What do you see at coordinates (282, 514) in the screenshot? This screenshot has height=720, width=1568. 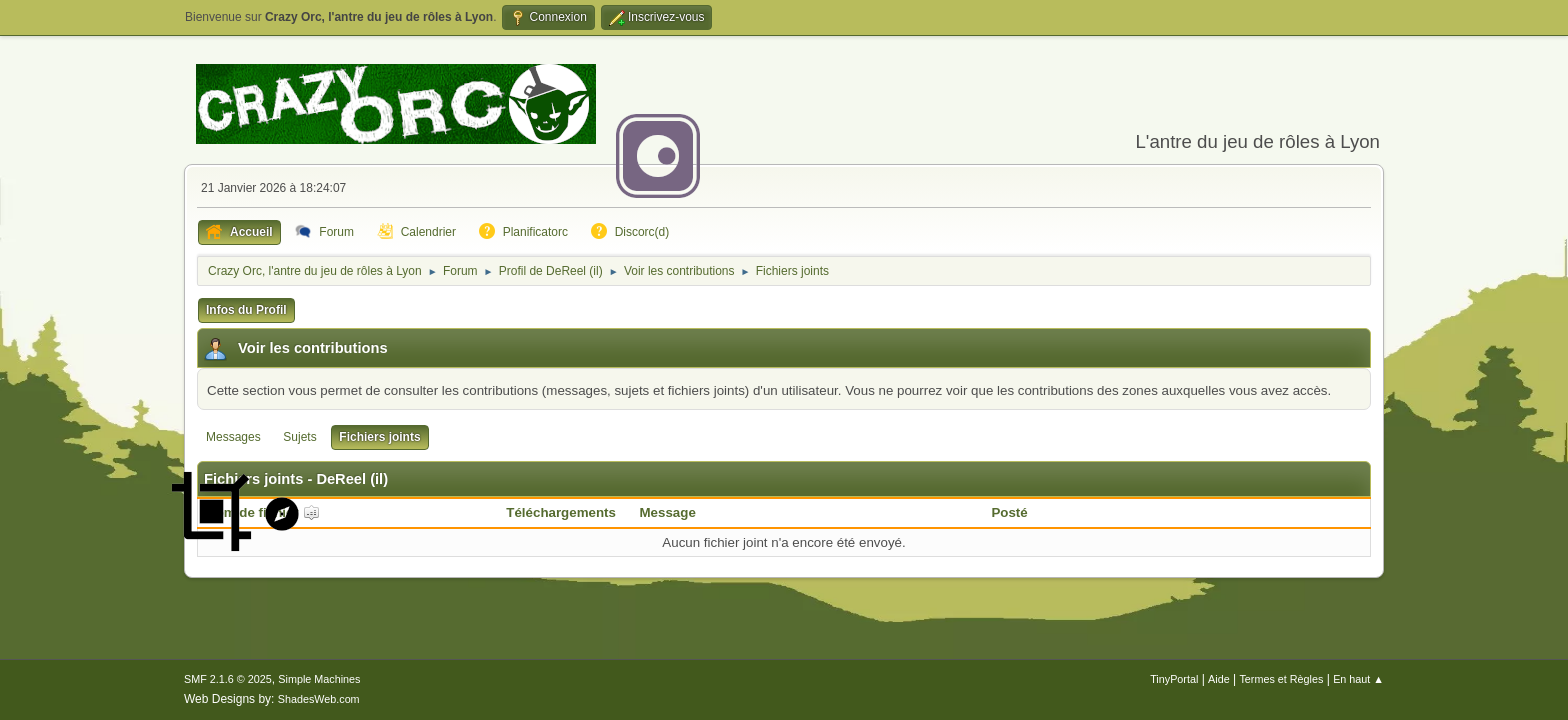 I see `open compass or navigation app` at bounding box center [282, 514].